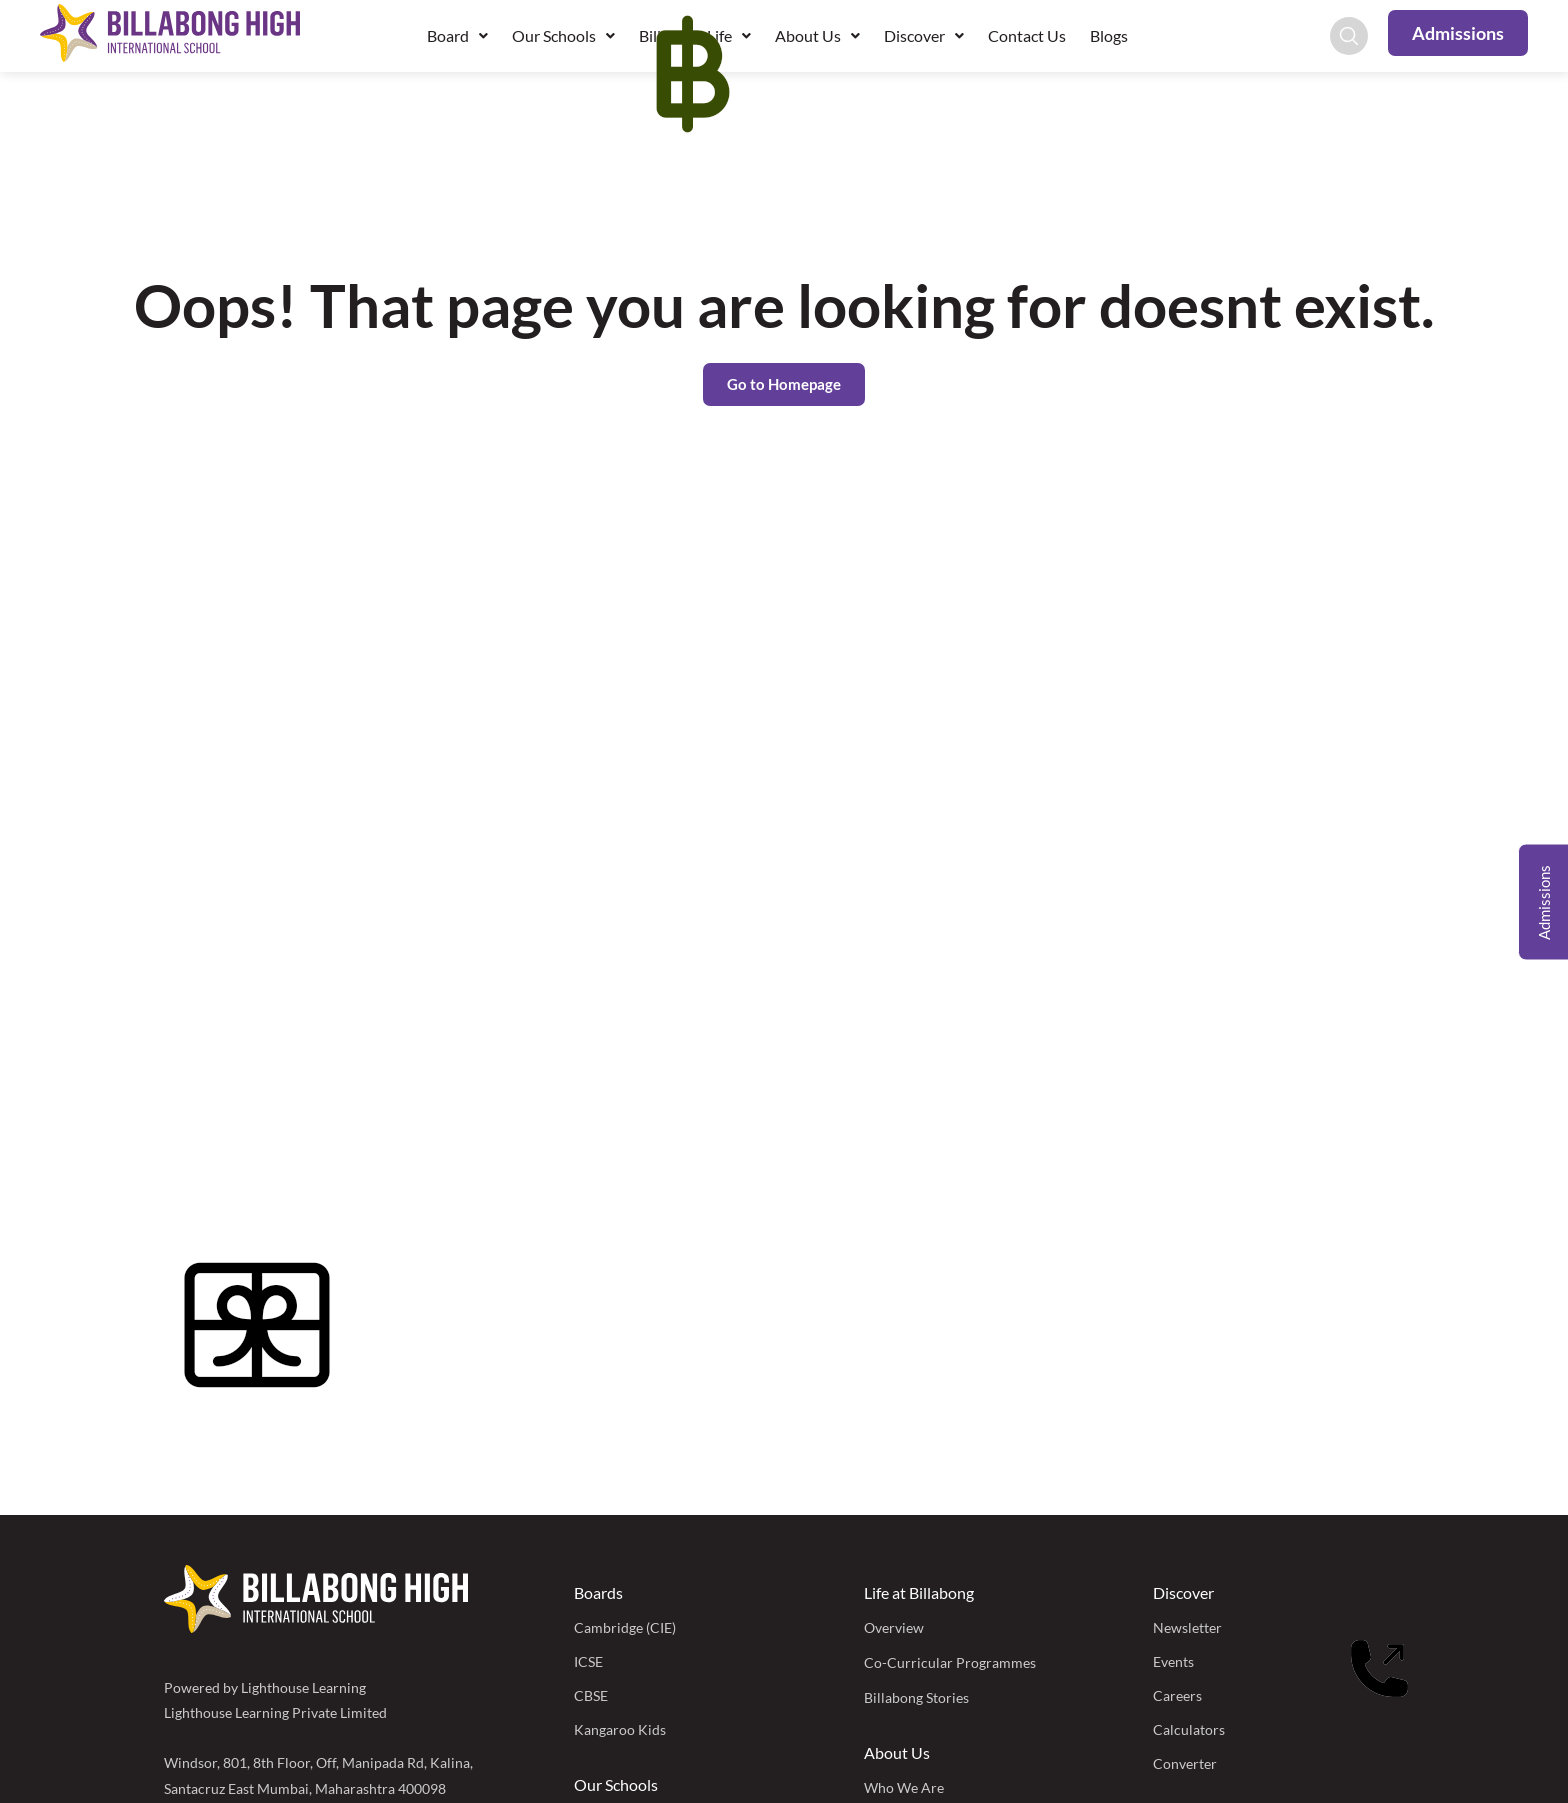 The width and height of the screenshot is (1568, 1803). What do you see at coordinates (1379, 1668) in the screenshot?
I see `make an outgoing call` at bounding box center [1379, 1668].